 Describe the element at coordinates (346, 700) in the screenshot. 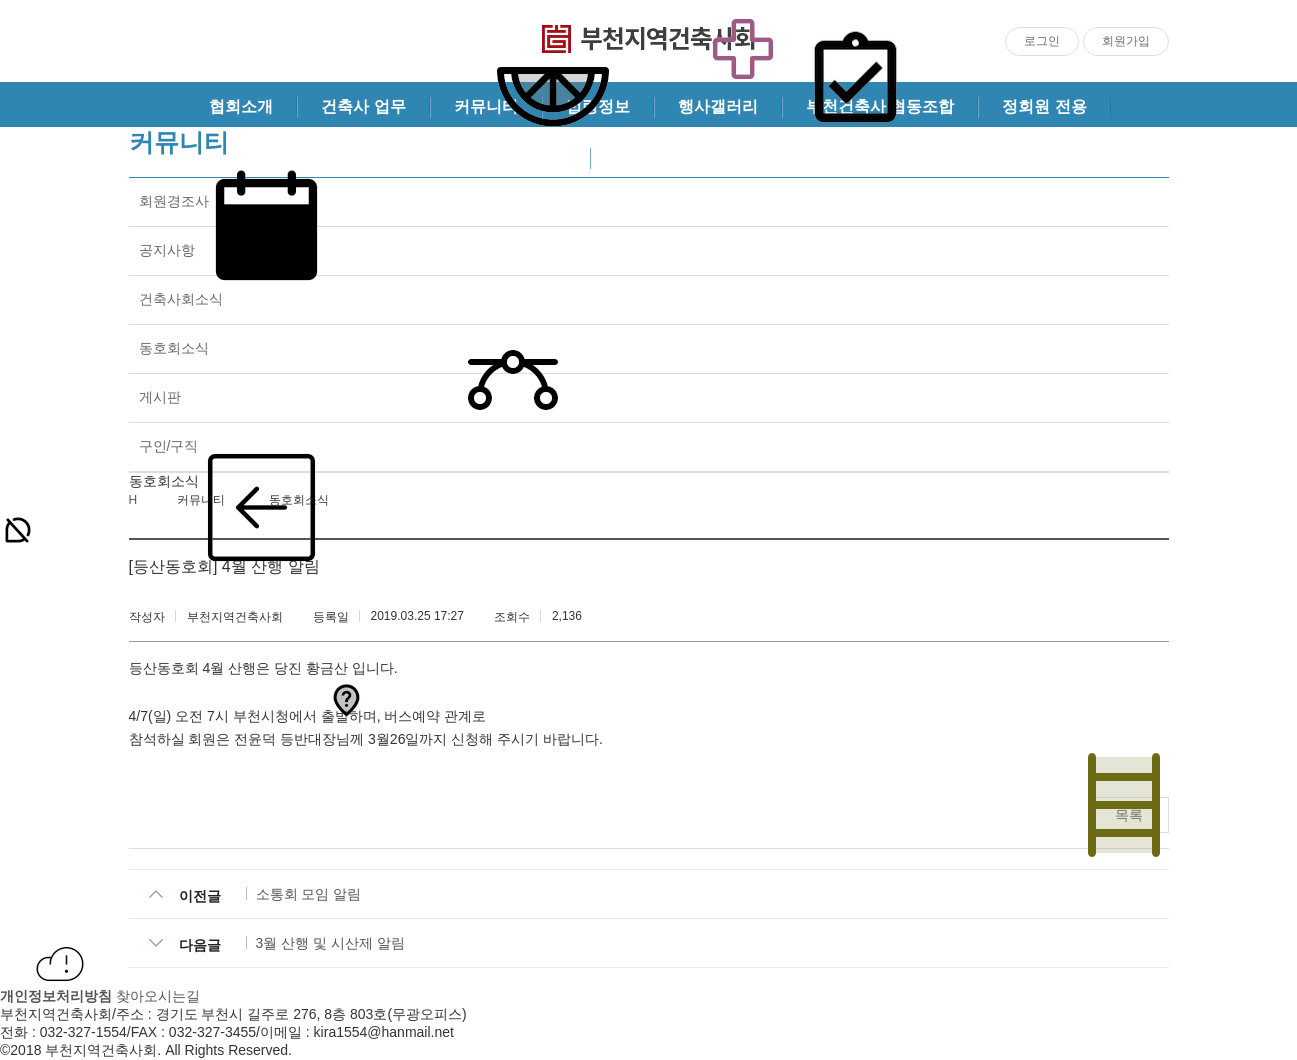

I see `unknown or unidentified location` at that location.